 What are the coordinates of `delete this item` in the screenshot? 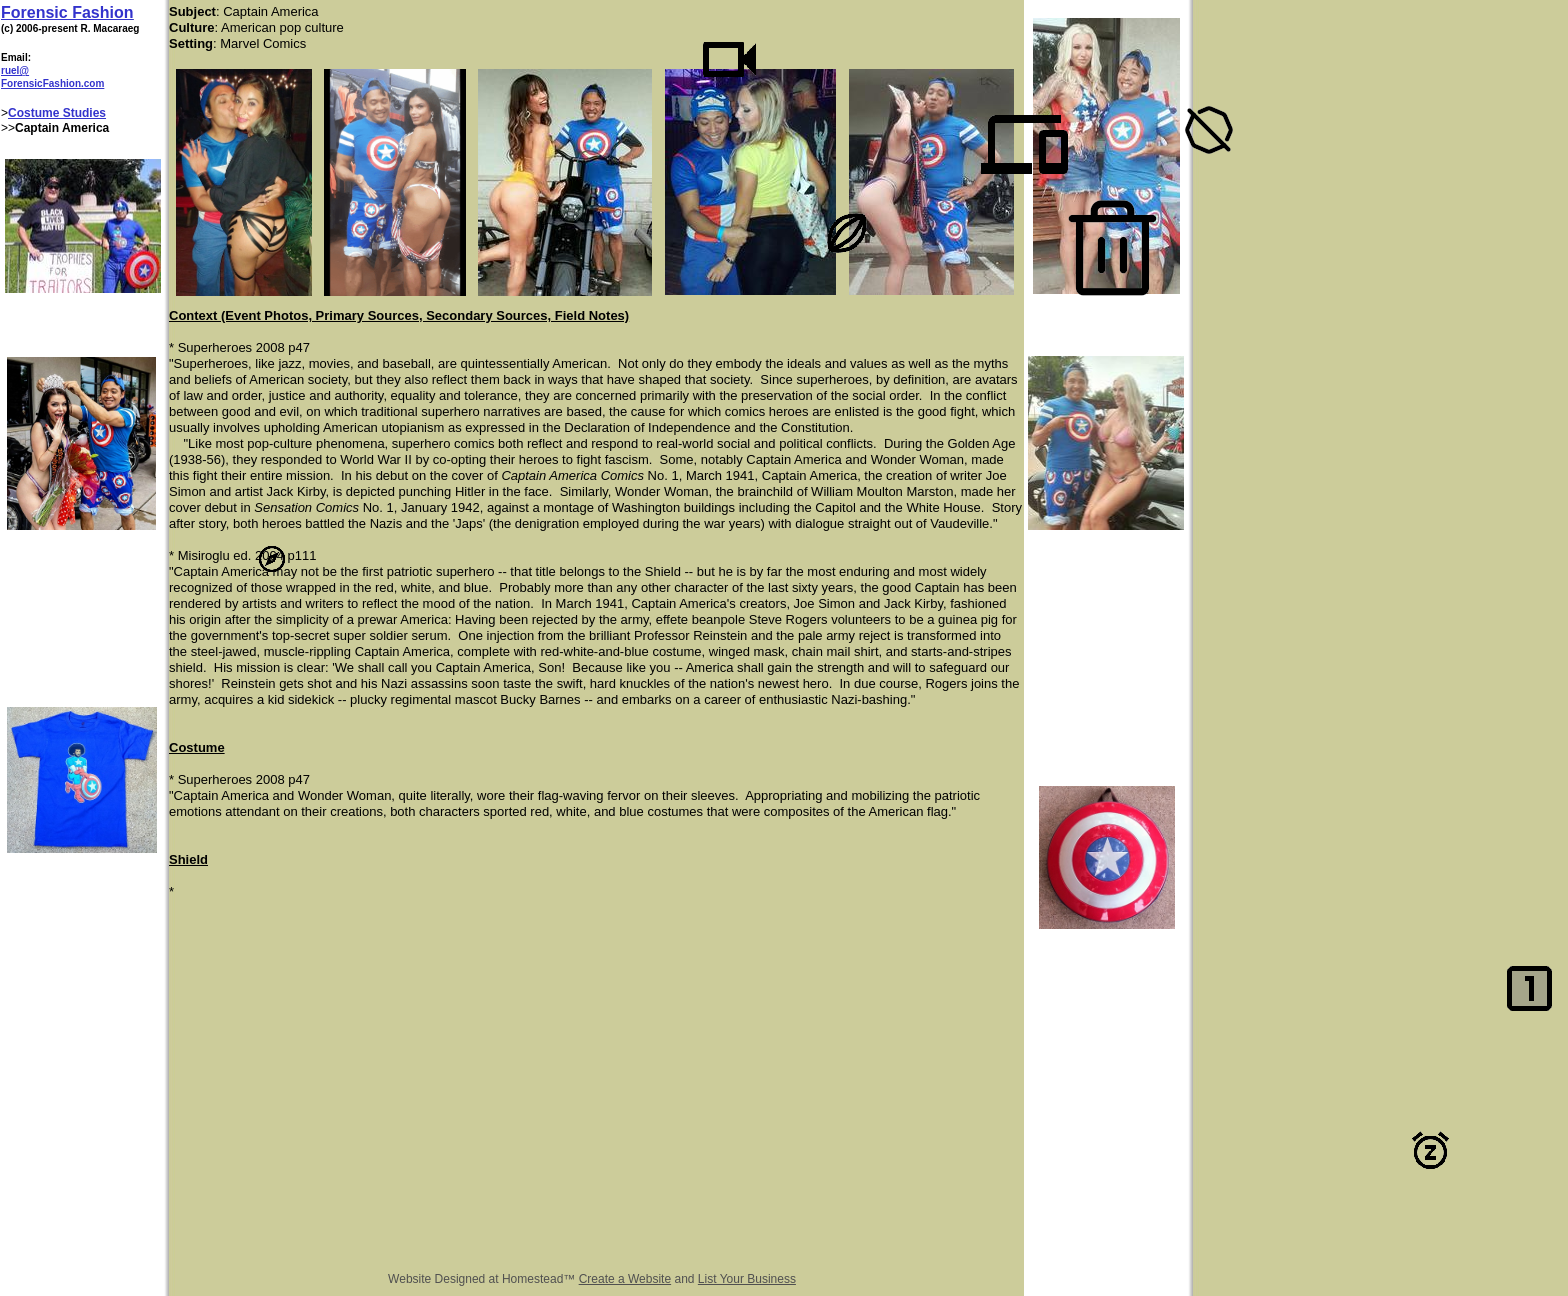 It's located at (1112, 251).